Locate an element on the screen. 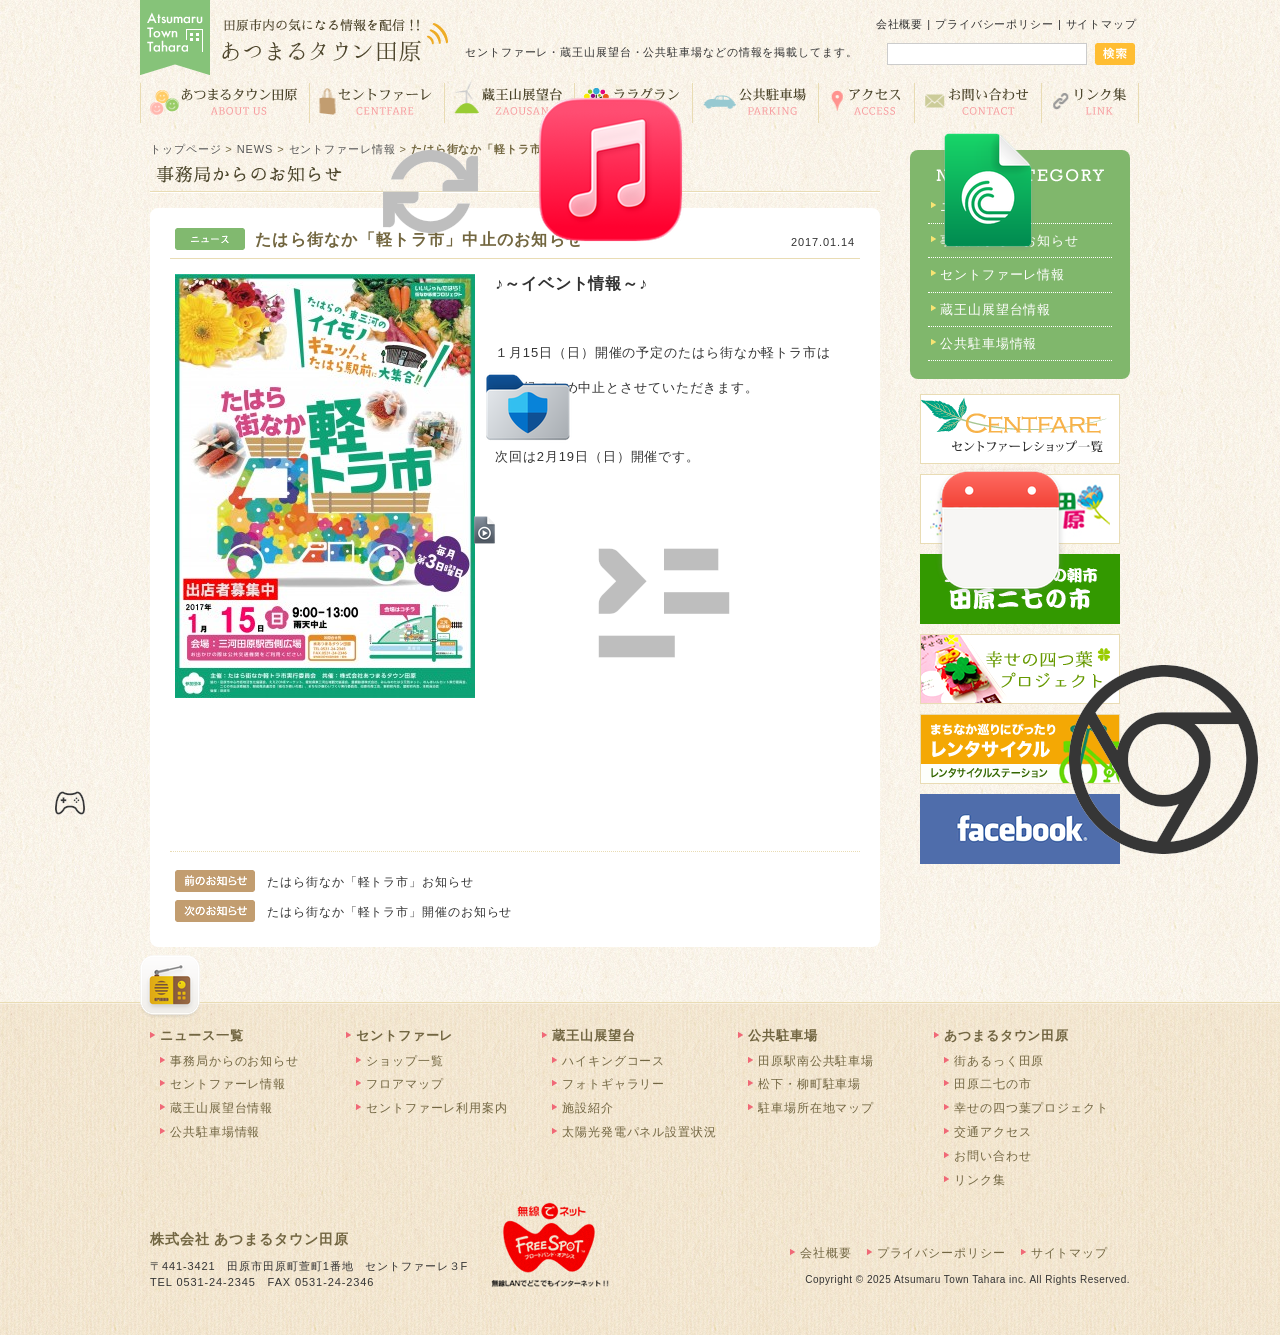 This screenshot has width=1280, height=1335. indicates syncing in progress is located at coordinates (430, 191).